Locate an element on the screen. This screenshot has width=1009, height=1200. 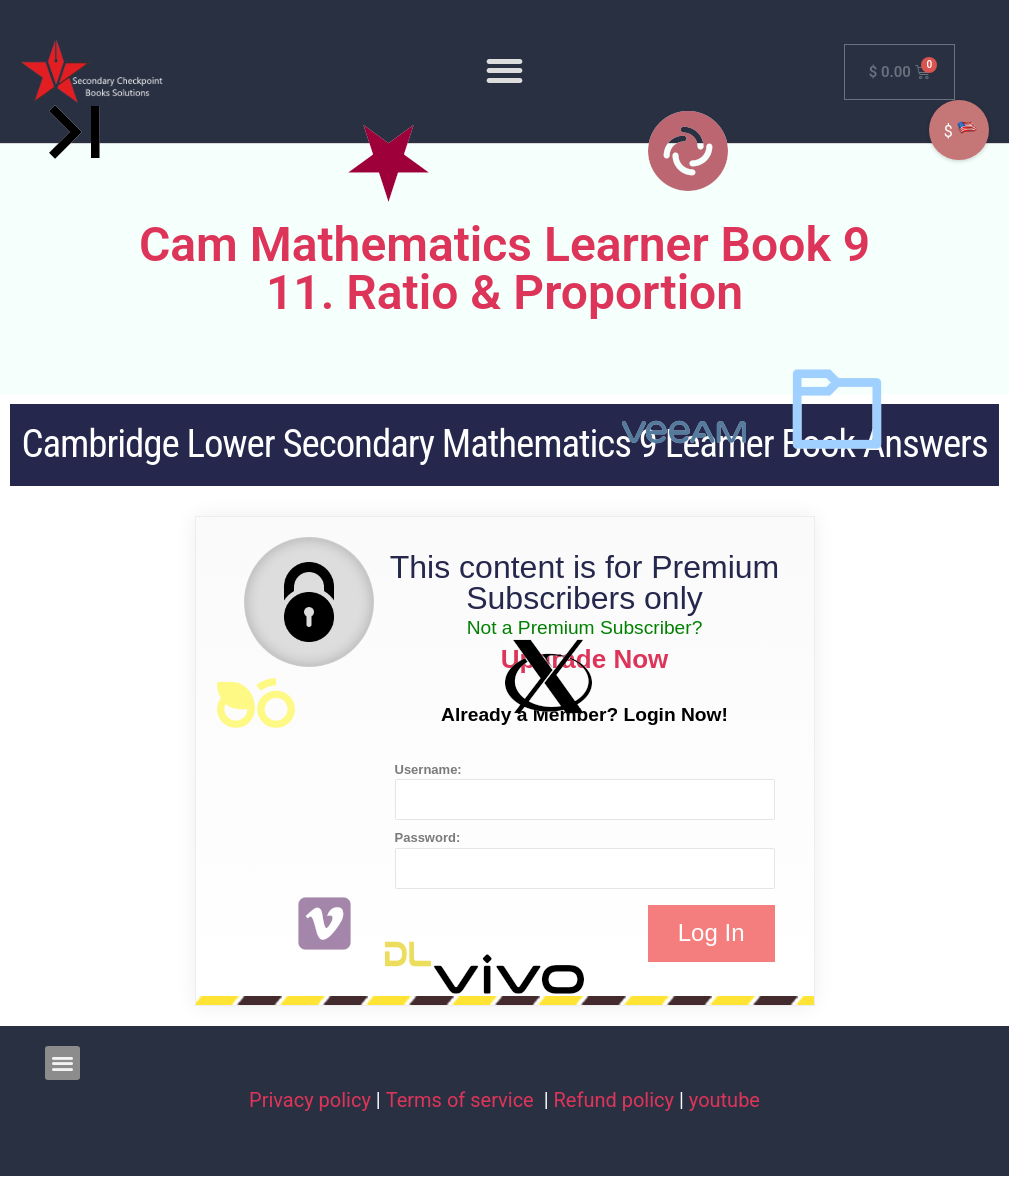
debrid-link service logo is located at coordinates (408, 954).